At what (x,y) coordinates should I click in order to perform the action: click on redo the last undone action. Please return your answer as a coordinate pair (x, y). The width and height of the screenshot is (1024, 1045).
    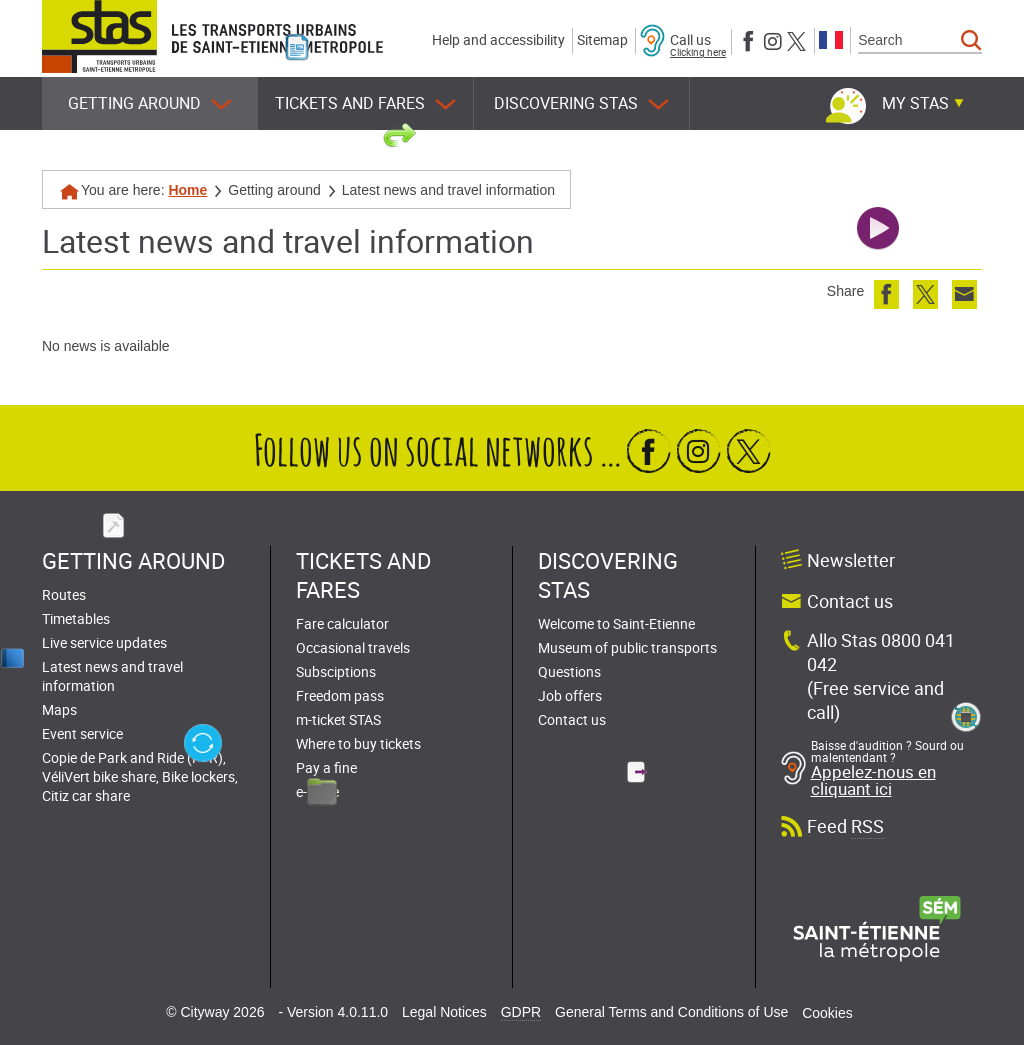
    Looking at the image, I should click on (400, 134).